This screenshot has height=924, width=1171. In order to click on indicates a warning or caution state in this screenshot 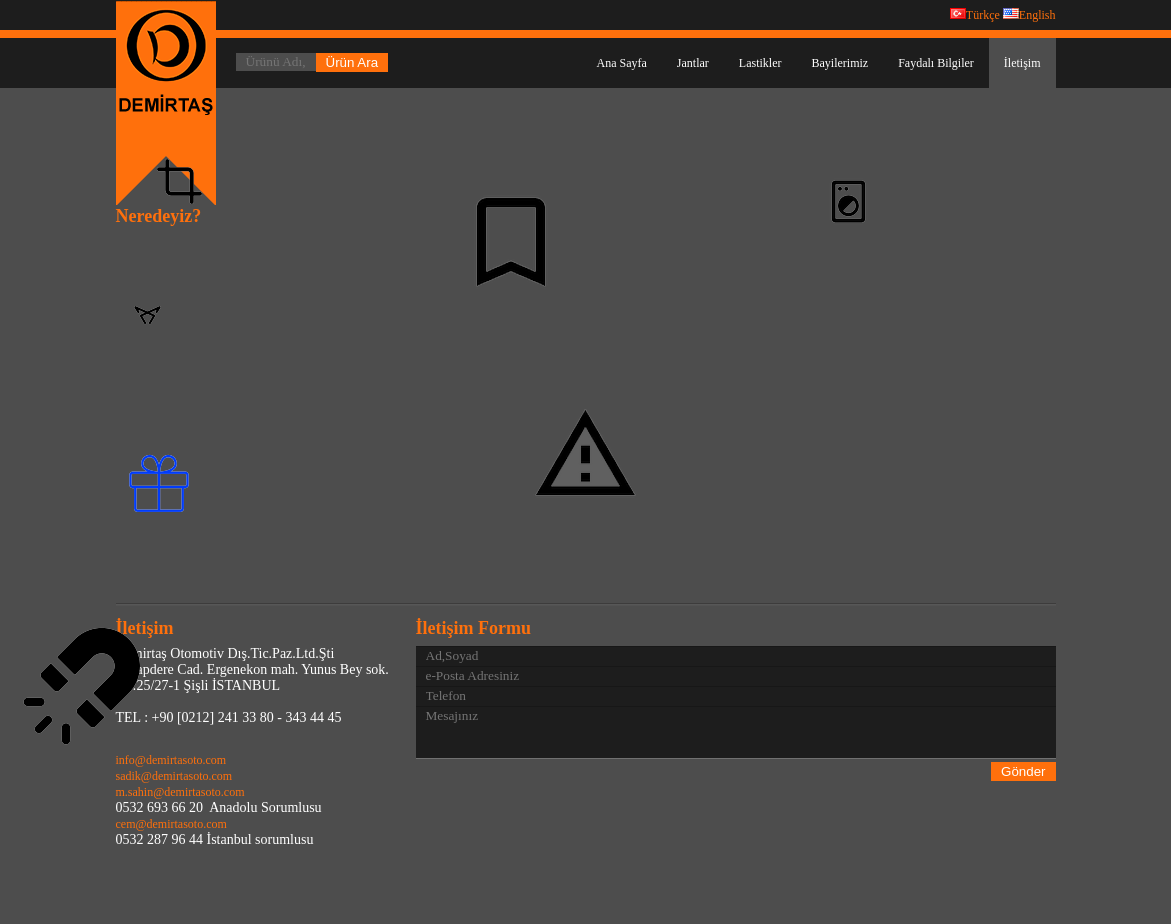, I will do `click(585, 454)`.